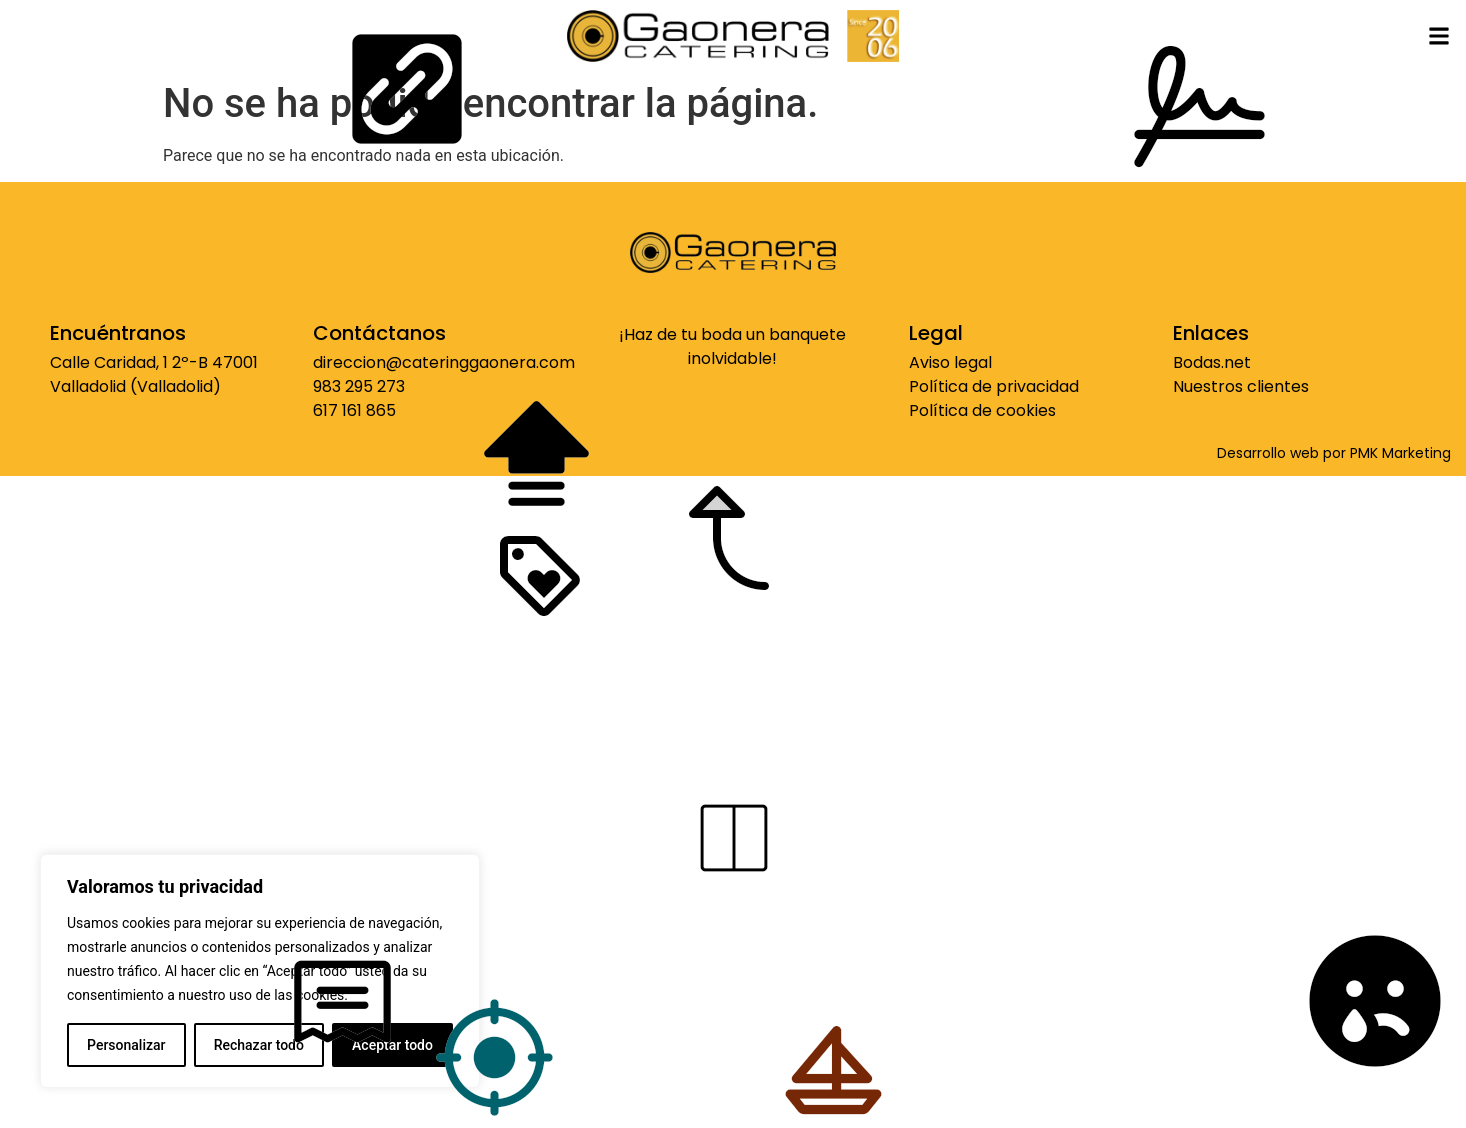  Describe the element at coordinates (342, 1001) in the screenshot. I see `view purchase receipt or transaction history` at that location.